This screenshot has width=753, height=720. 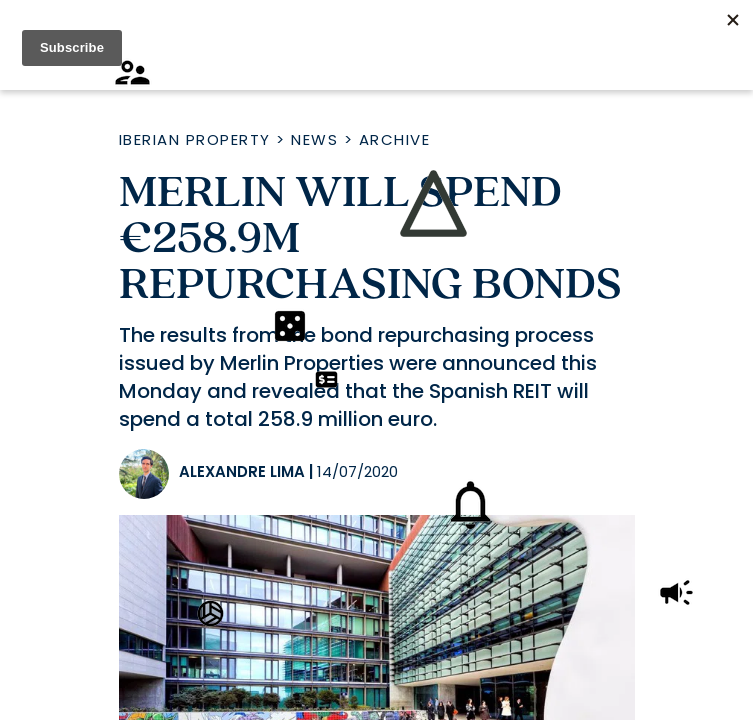 I want to click on access casino or gambling games, so click(x=290, y=326).